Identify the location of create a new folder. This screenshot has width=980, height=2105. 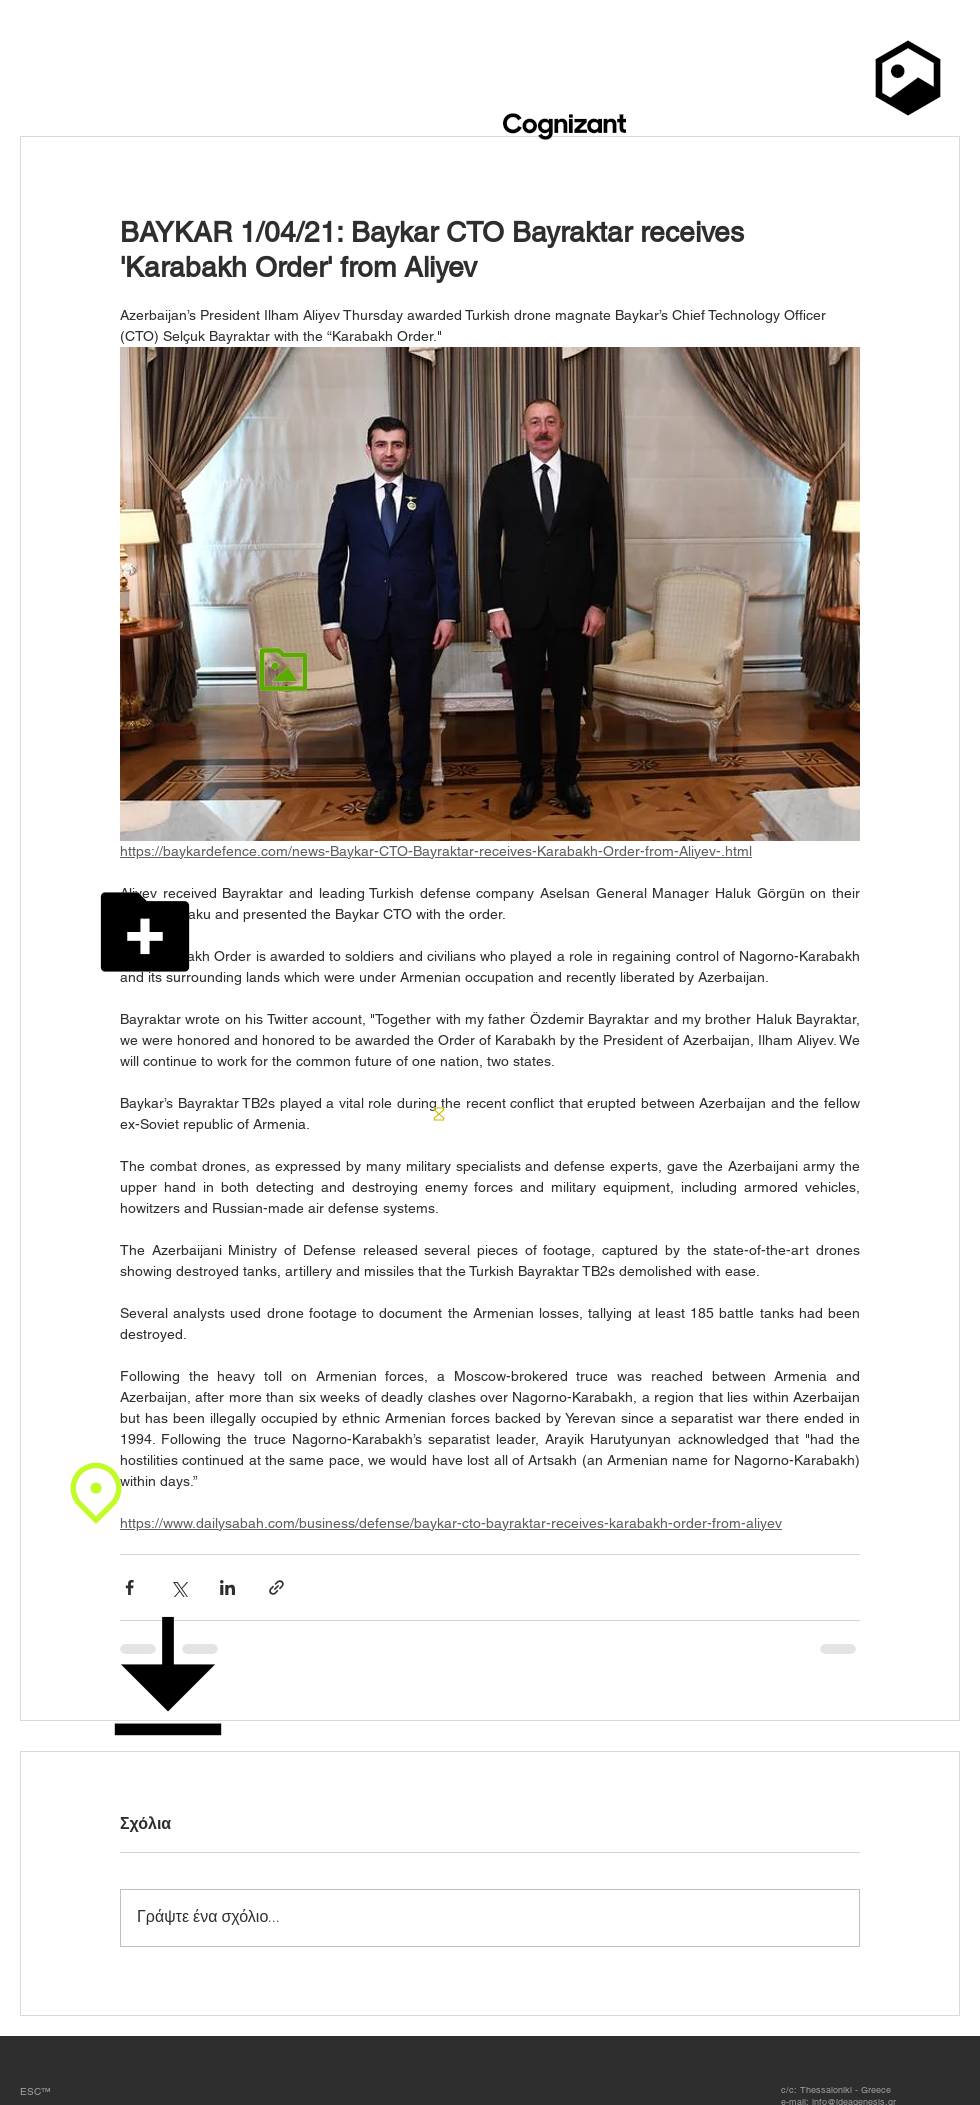
(145, 932).